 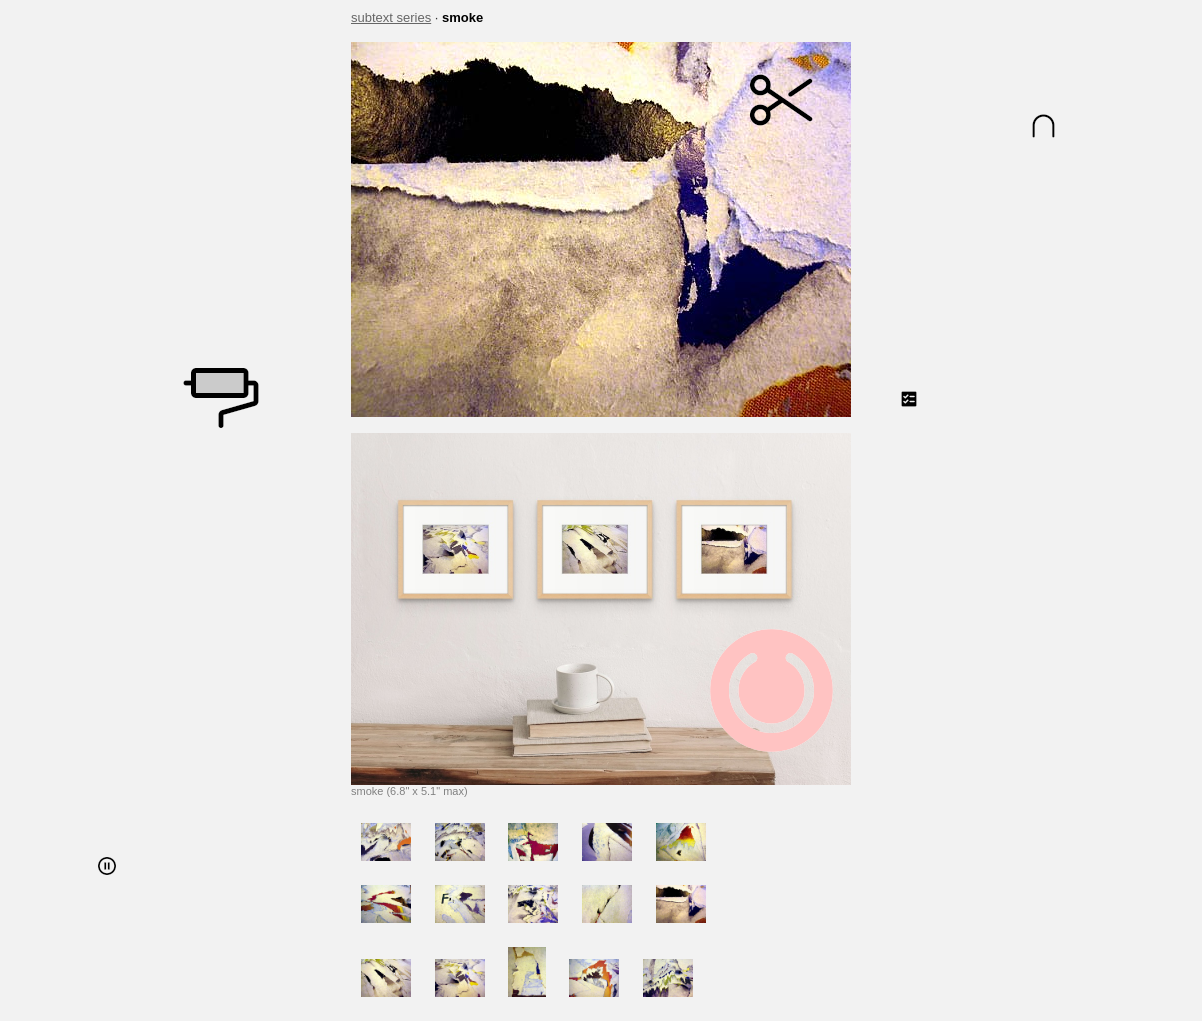 What do you see at coordinates (909, 399) in the screenshot?
I see `view completed tasks or checklist` at bounding box center [909, 399].